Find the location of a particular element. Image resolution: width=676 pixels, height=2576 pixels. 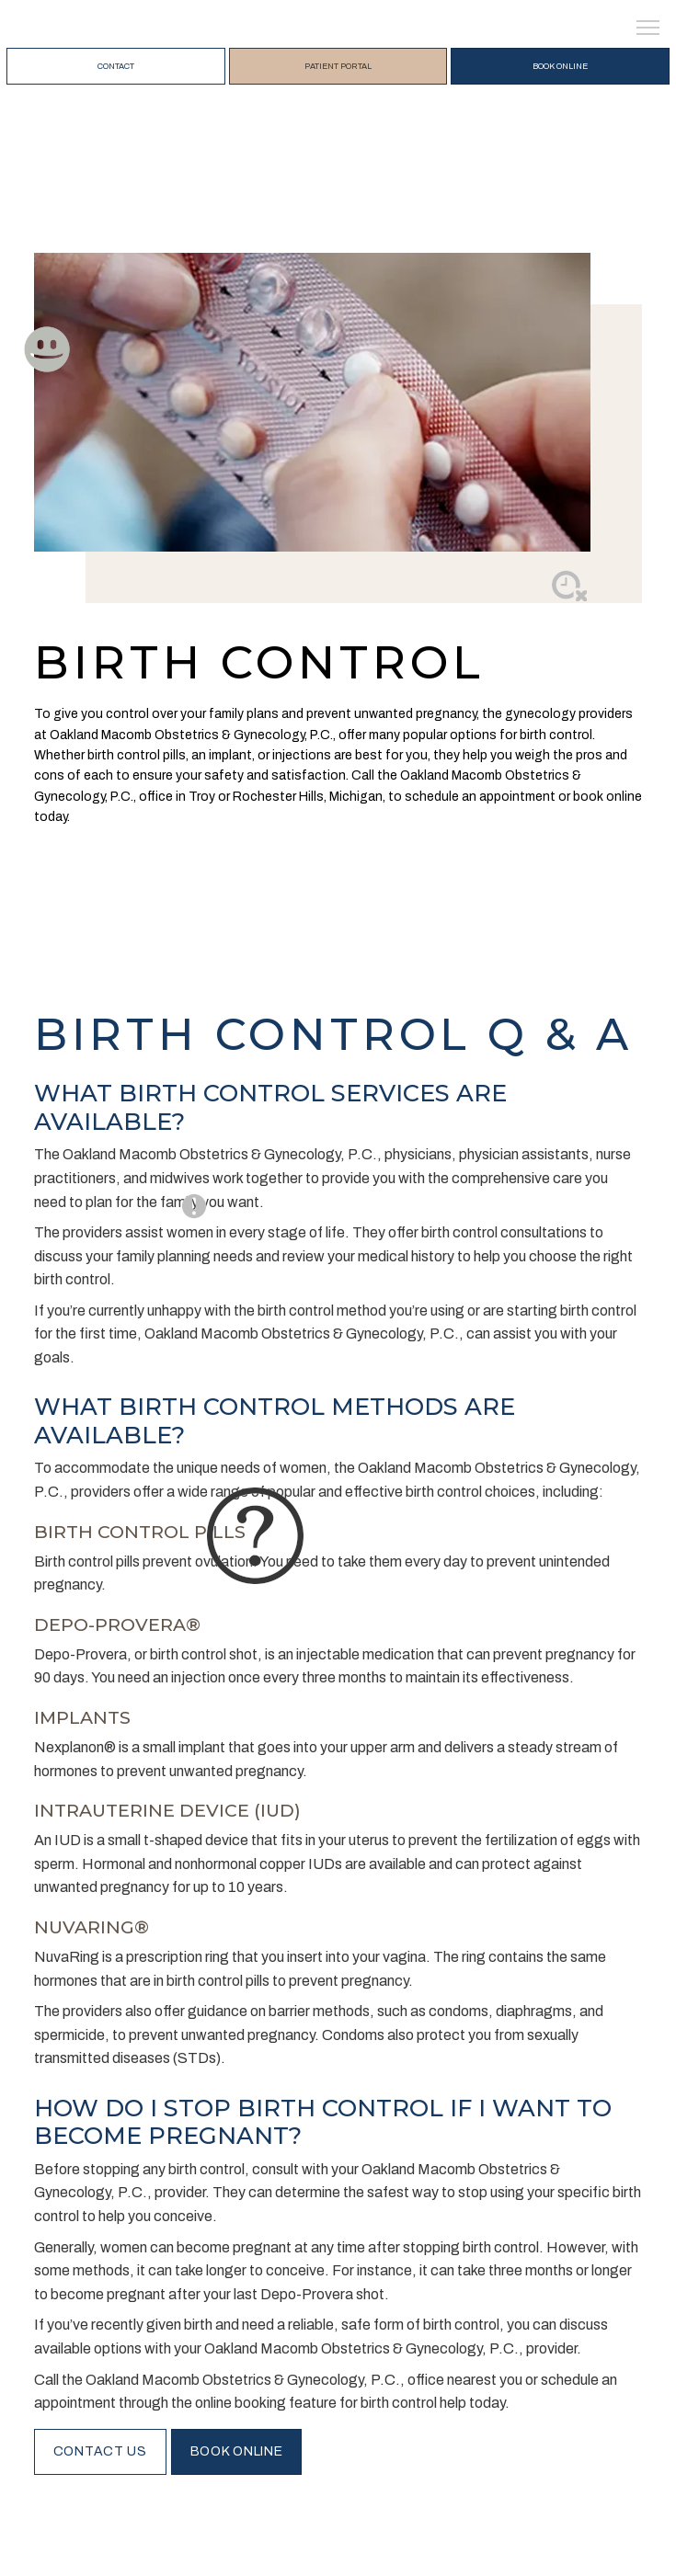

access help or support resources is located at coordinates (255, 1535).